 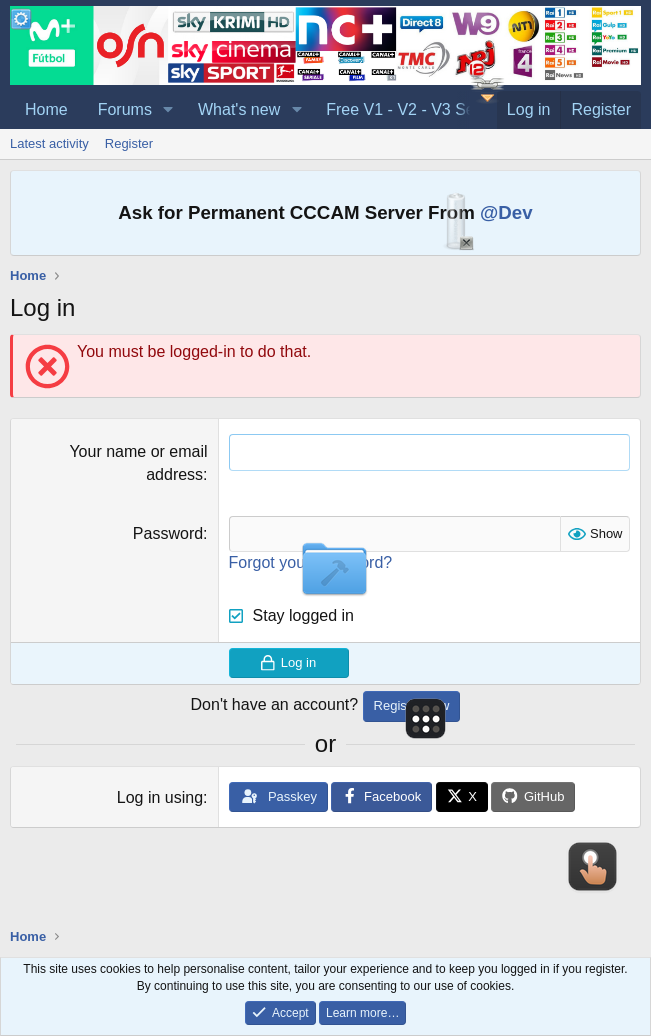 What do you see at coordinates (456, 222) in the screenshot?
I see `indicates battery not detected or missing` at bounding box center [456, 222].